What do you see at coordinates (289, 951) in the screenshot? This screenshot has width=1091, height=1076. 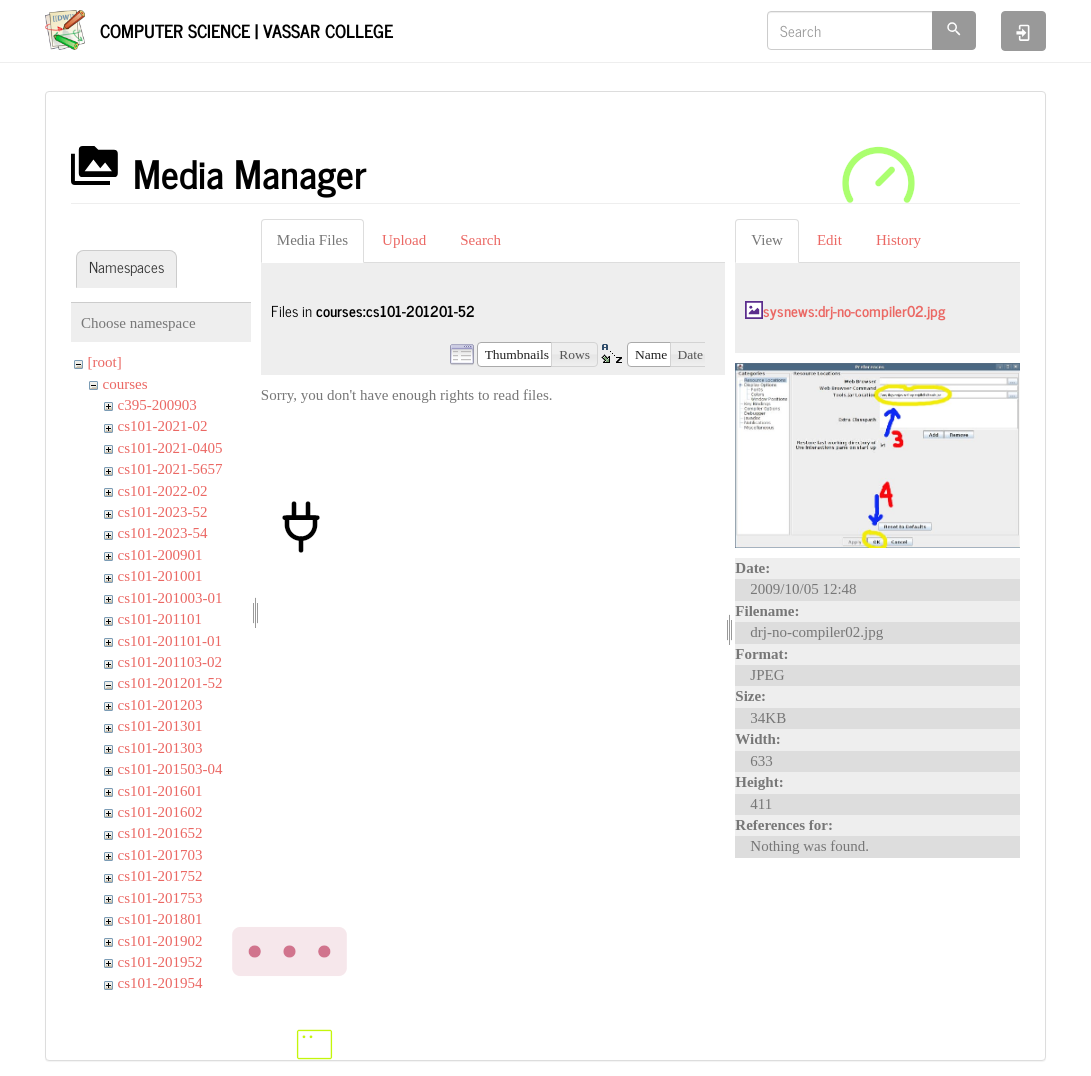 I see `open more options menu` at bounding box center [289, 951].